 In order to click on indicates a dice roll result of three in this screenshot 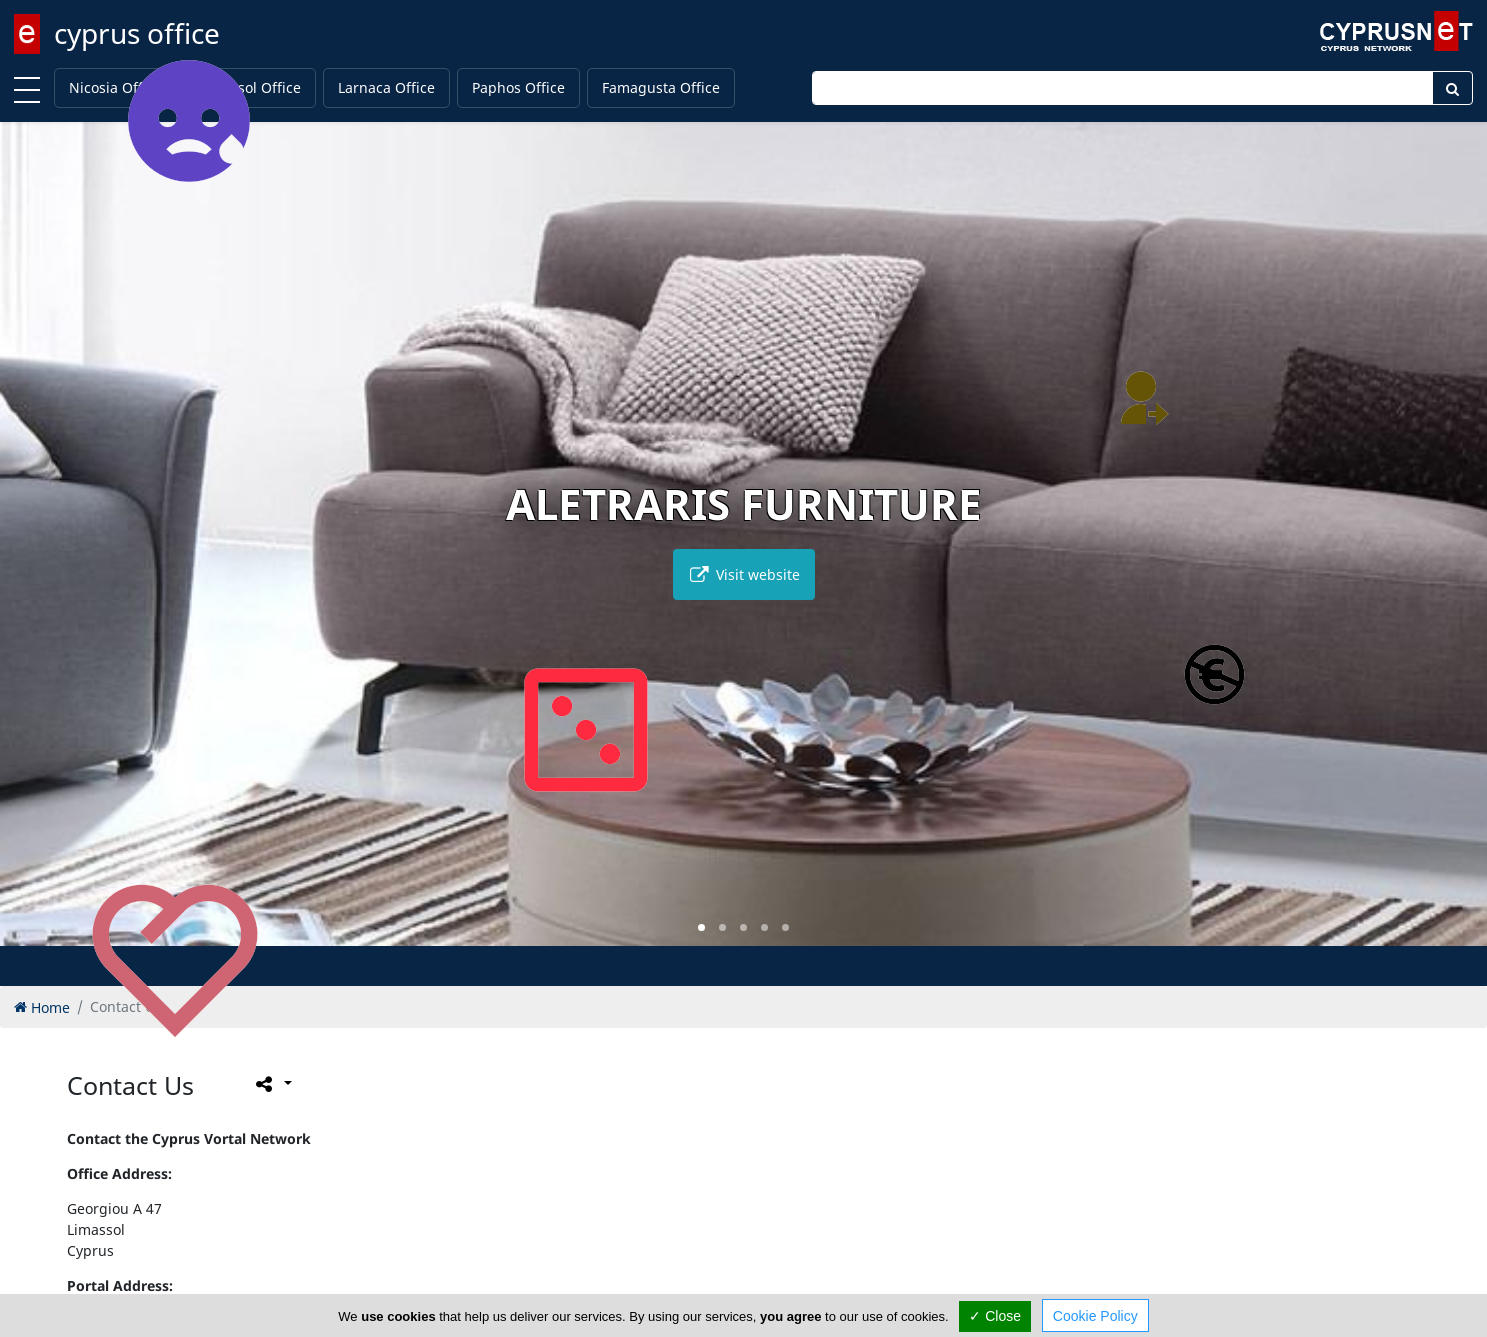, I will do `click(586, 730)`.